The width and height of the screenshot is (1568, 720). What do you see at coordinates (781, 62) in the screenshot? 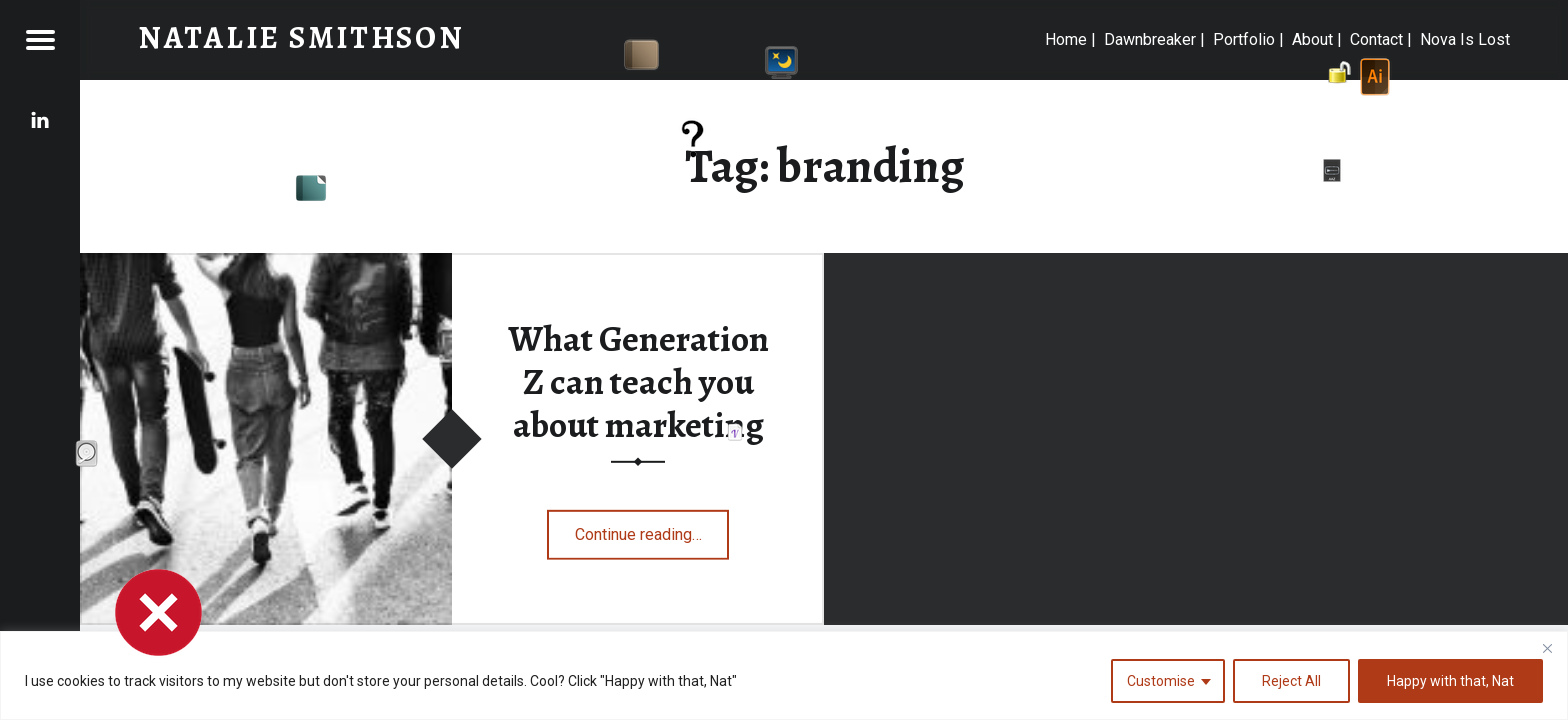
I see `access screensaver settings` at bounding box center [781, 62].